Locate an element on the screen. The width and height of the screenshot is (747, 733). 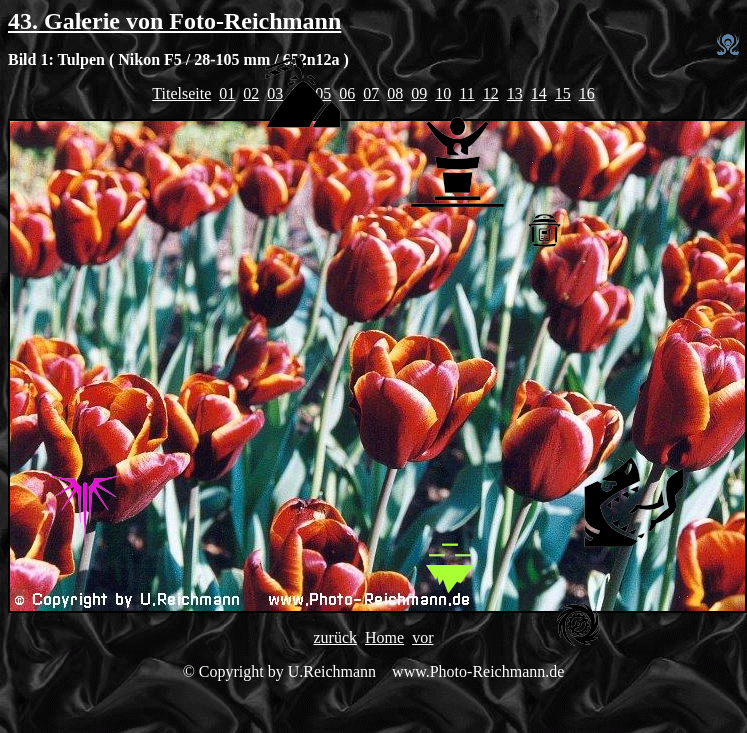
access platformer game level is located at coordinates (450, 567).